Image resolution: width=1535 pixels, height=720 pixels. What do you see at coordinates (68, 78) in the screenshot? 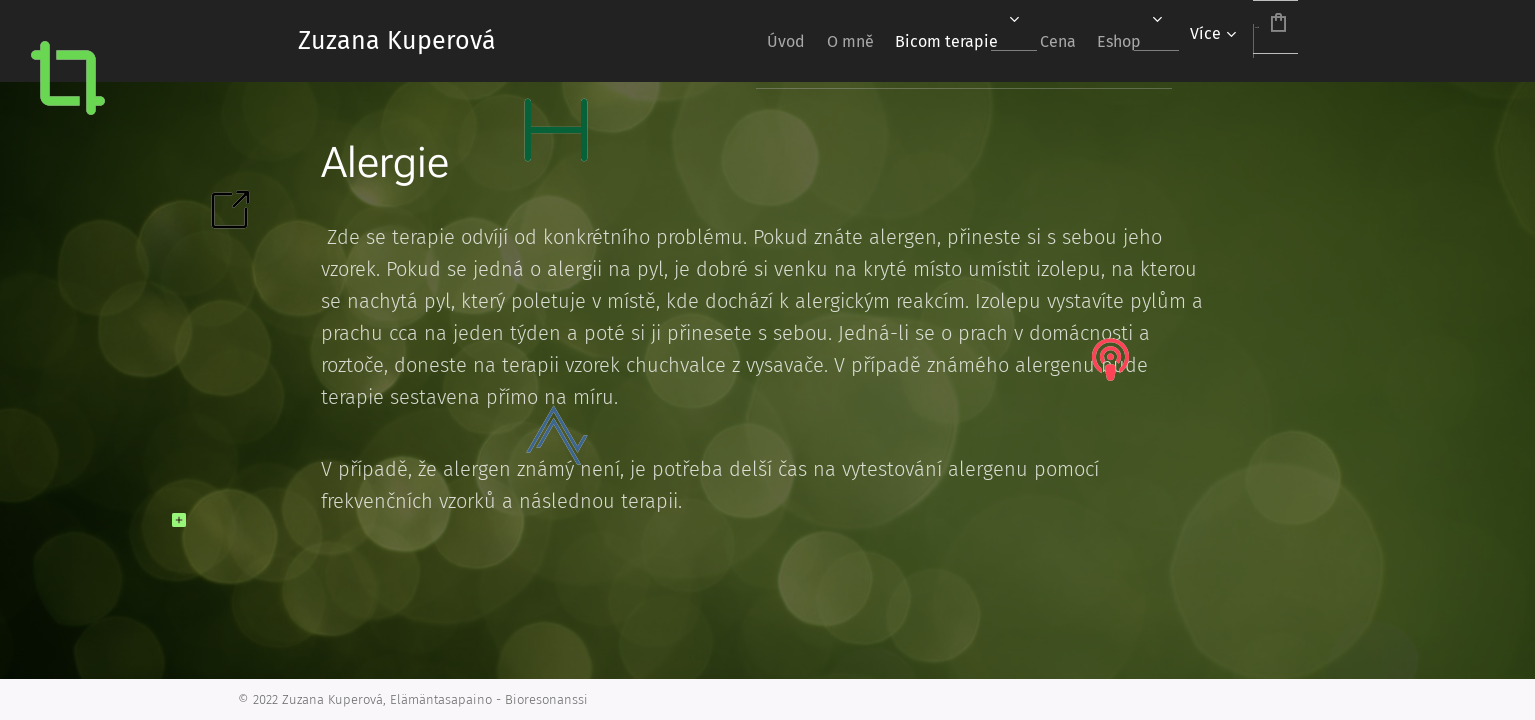
I see `crop or trim an image` at bounding box center [68, 78].